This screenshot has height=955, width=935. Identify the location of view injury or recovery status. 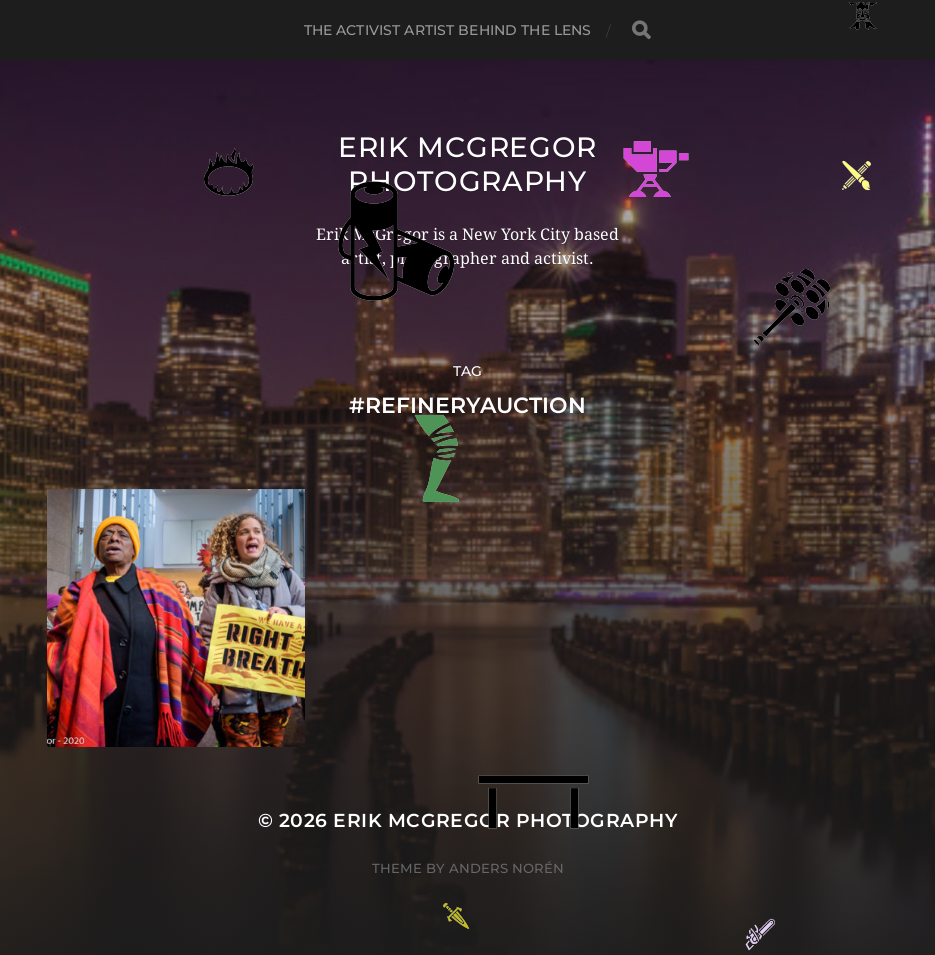
(439, 458).